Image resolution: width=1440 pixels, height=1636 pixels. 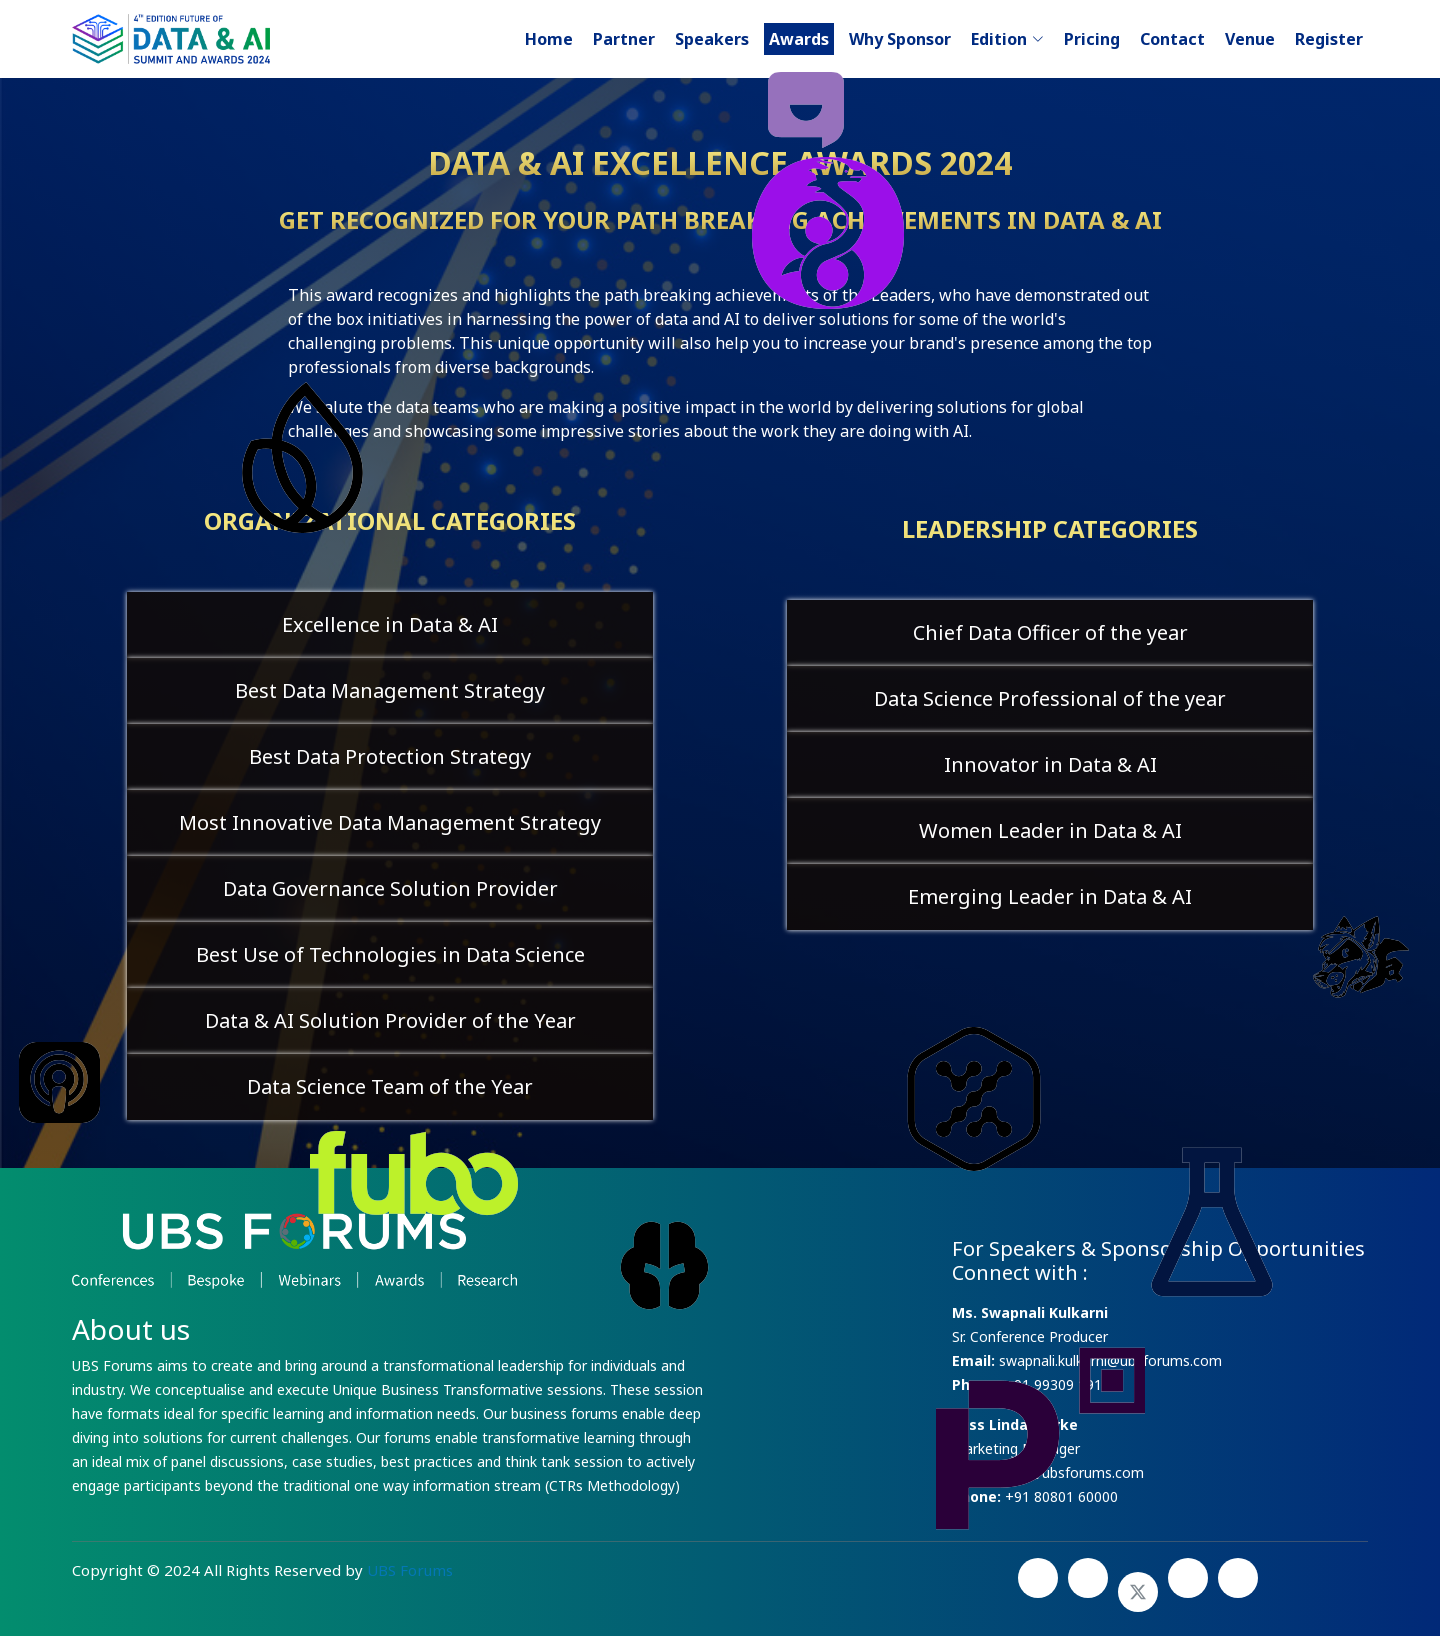 I want to click on access Firebase console or services, so click(x=302, y=457).